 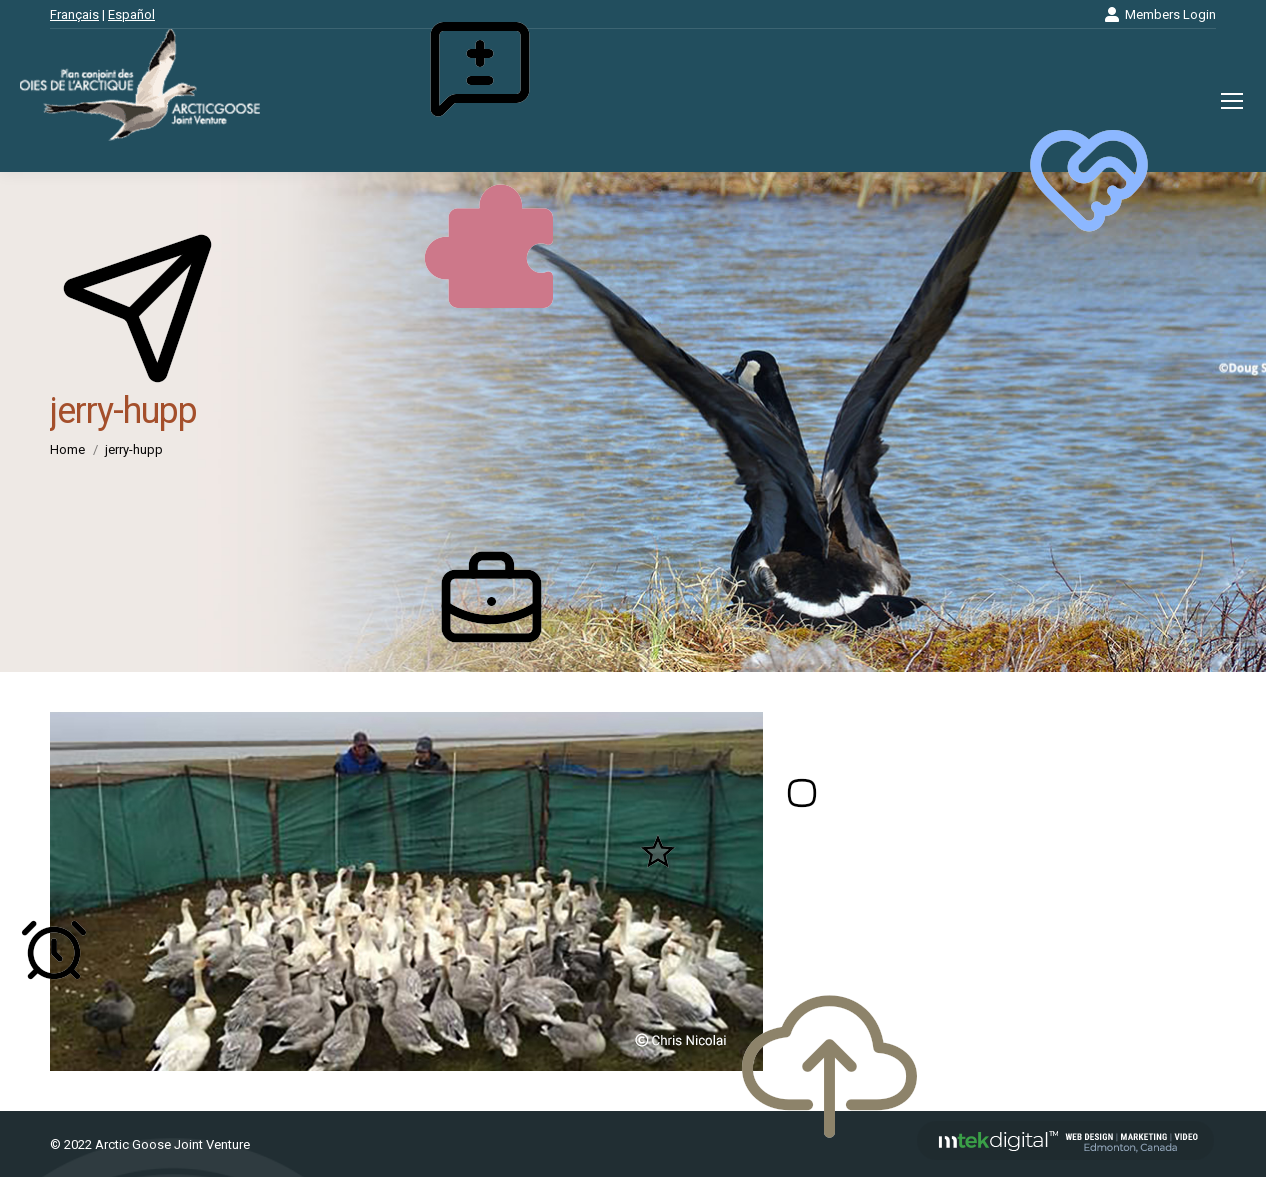 I want to click on send a message, so click(x=137, y=308).